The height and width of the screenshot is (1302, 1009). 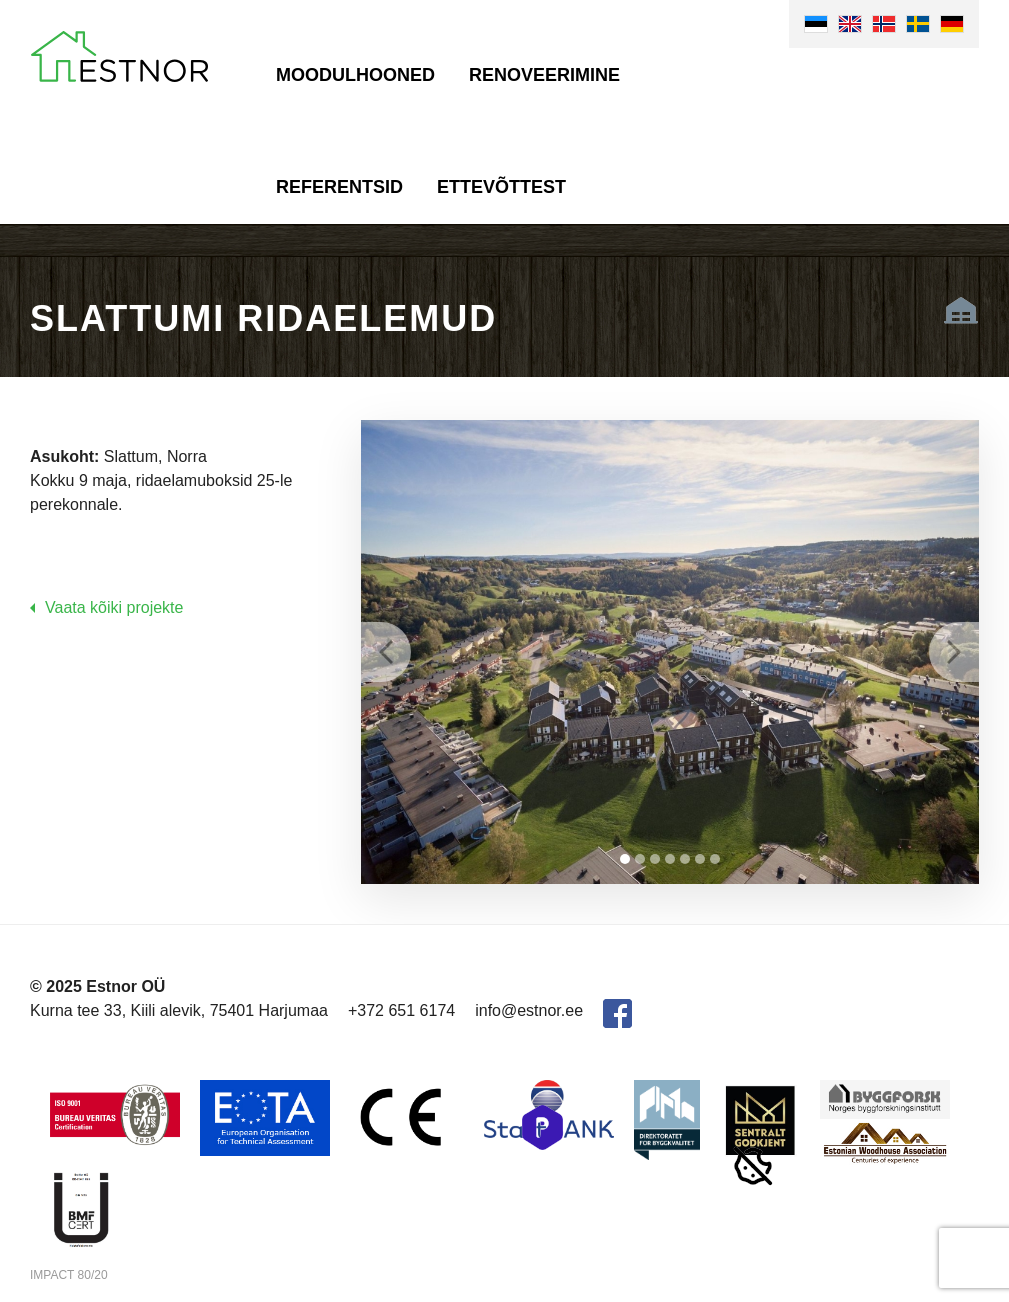 I want to click on access garage or parking settings, so click(x=961, y=312).